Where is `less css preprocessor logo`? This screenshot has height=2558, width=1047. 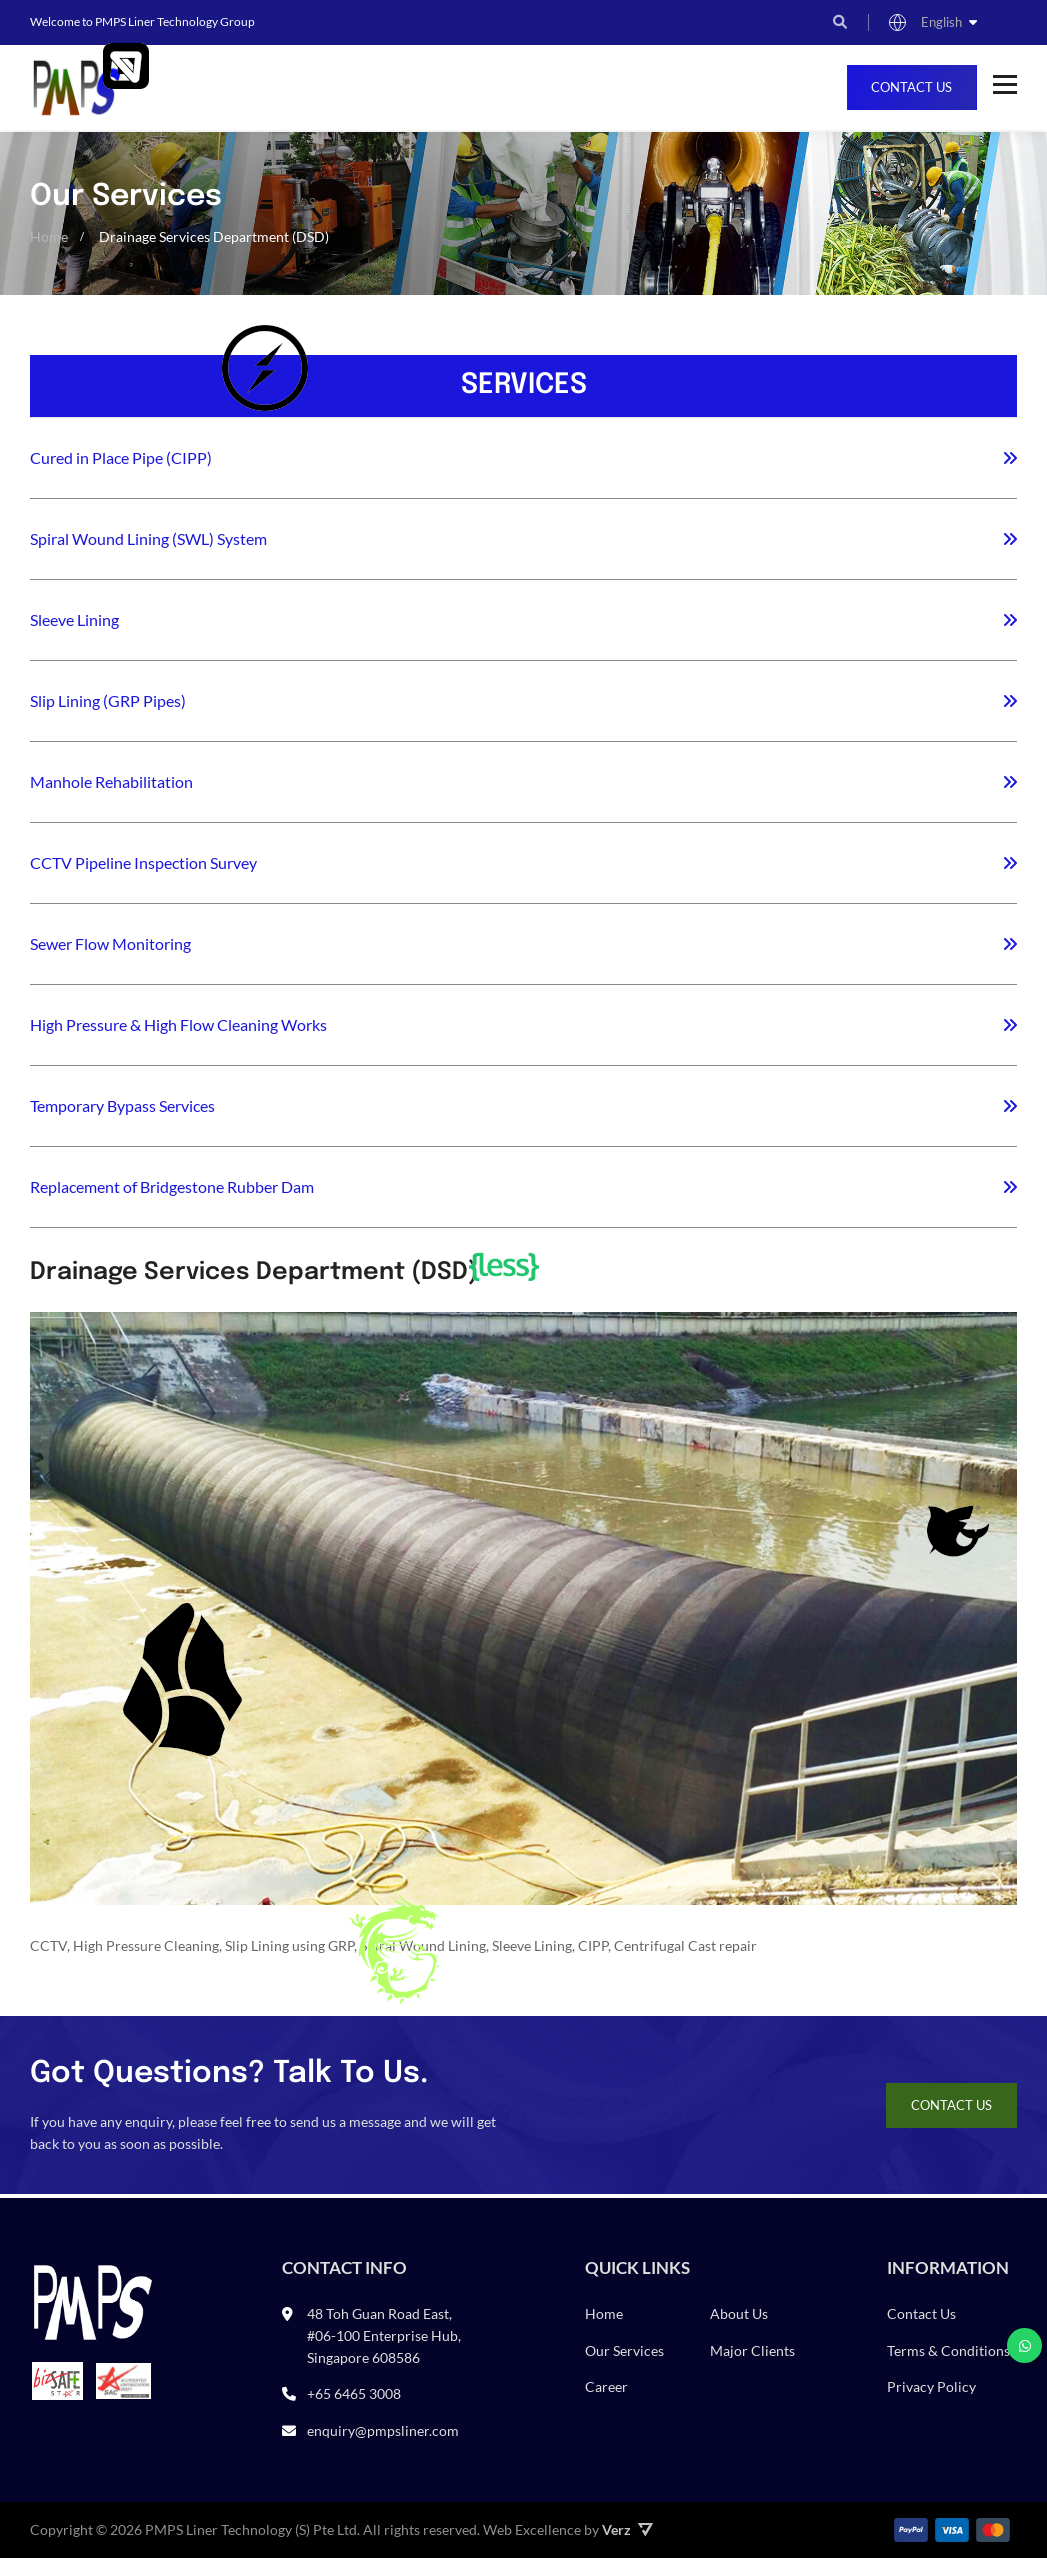 less css preprocessor logo is located at coordinates (504, 1267).